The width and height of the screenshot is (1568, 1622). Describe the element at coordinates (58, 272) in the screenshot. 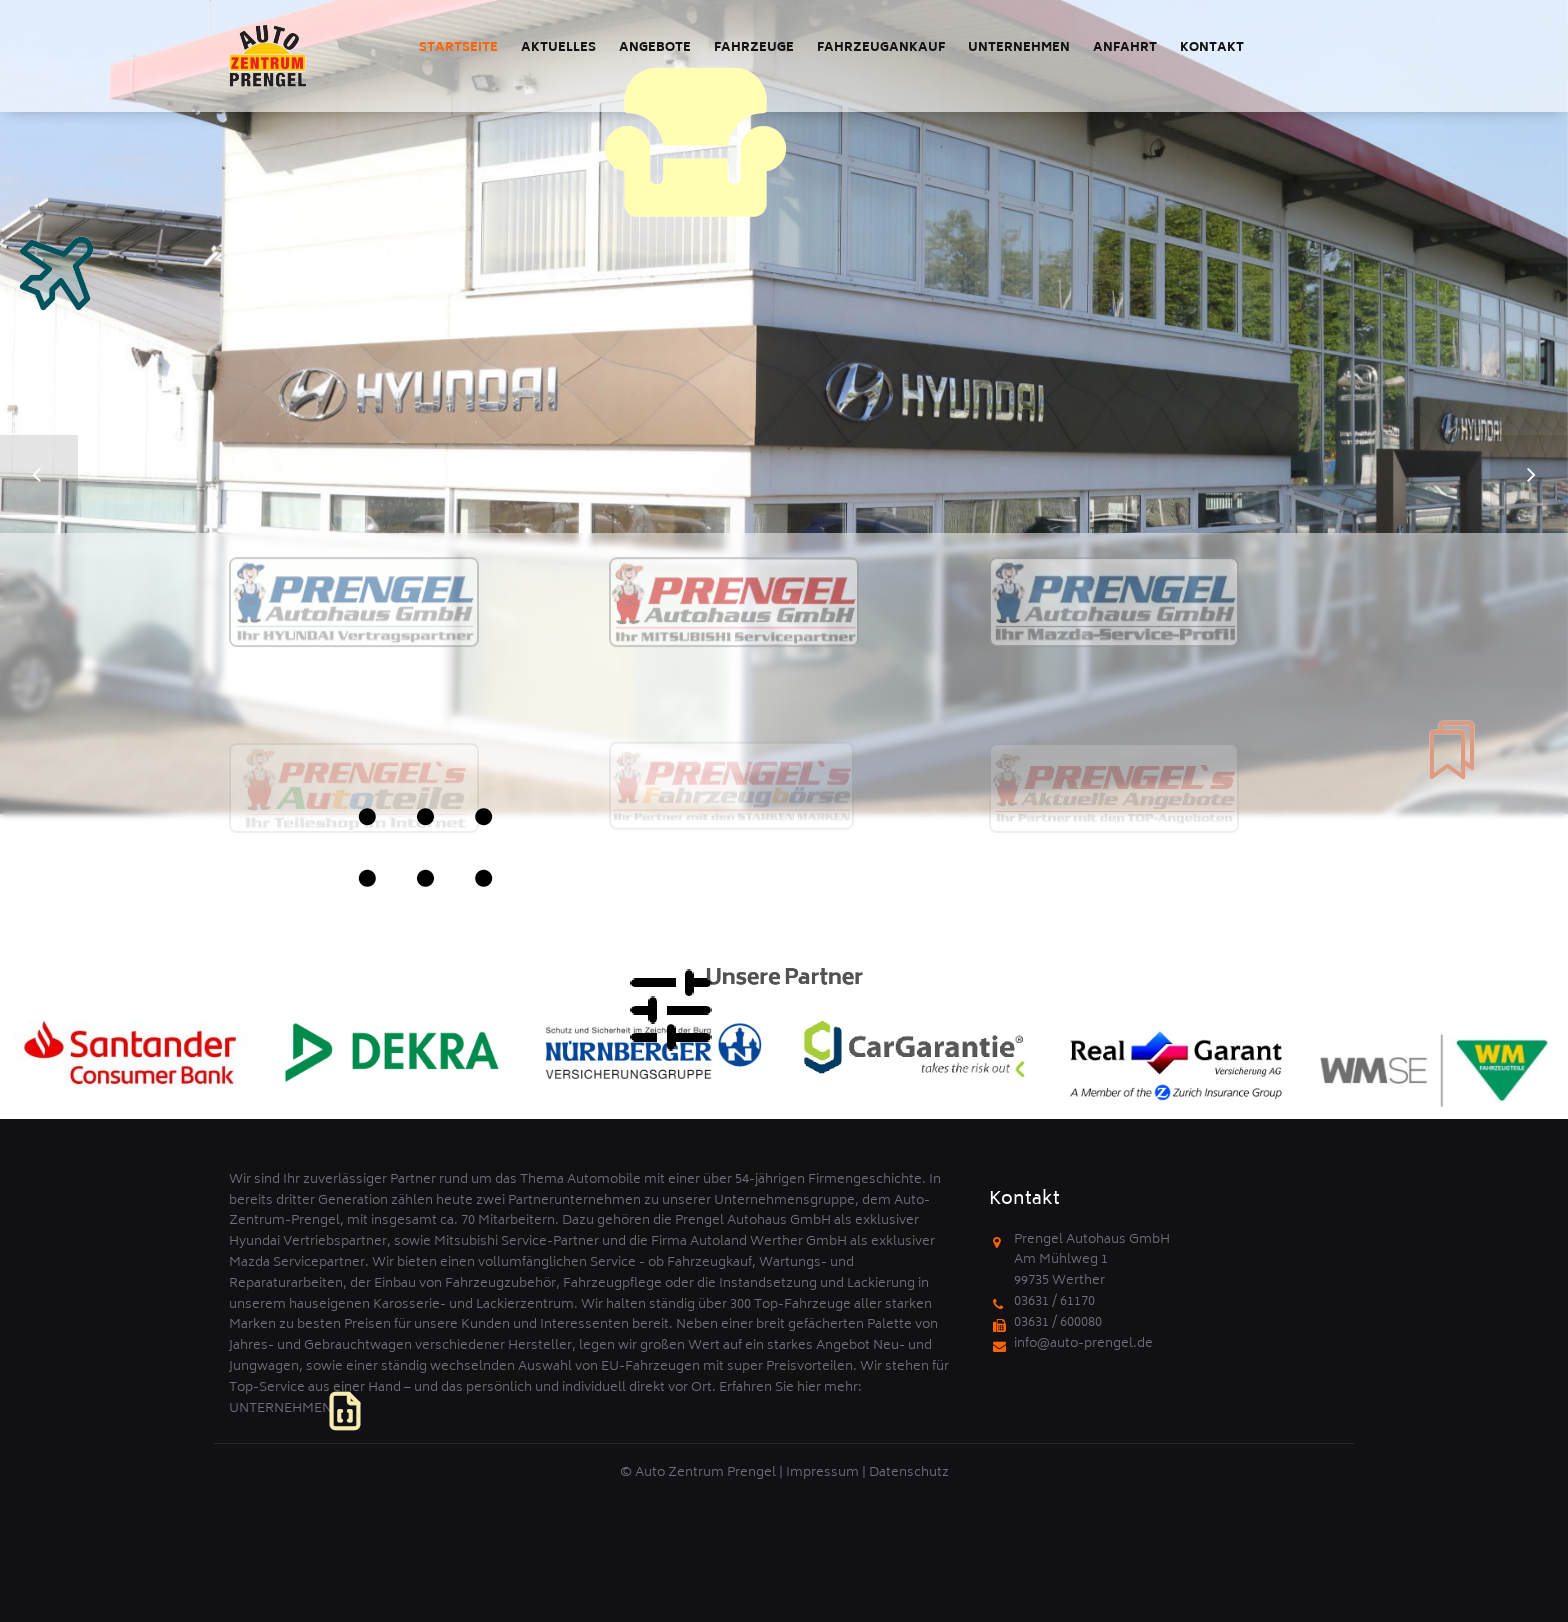

I see `enable airplane mode` at that location.